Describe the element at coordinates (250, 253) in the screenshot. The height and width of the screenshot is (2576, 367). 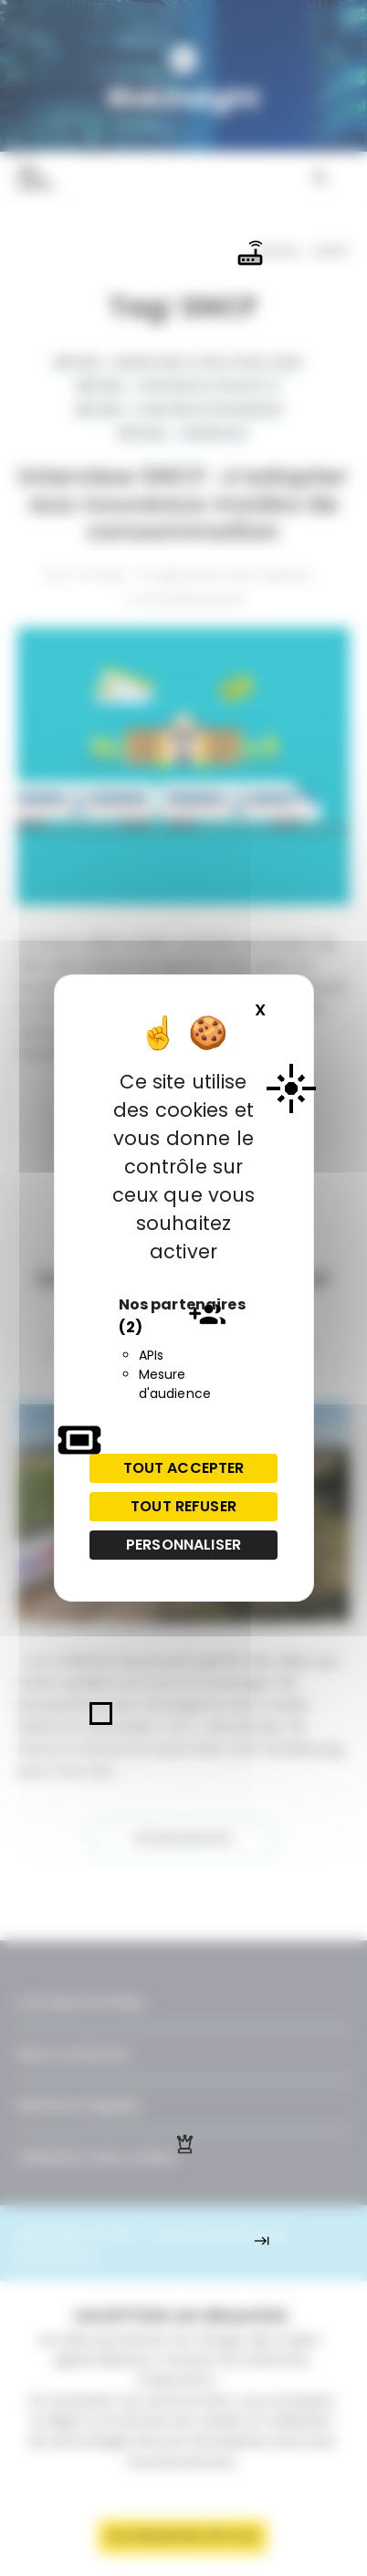
I see `access router or network settings` at that location.